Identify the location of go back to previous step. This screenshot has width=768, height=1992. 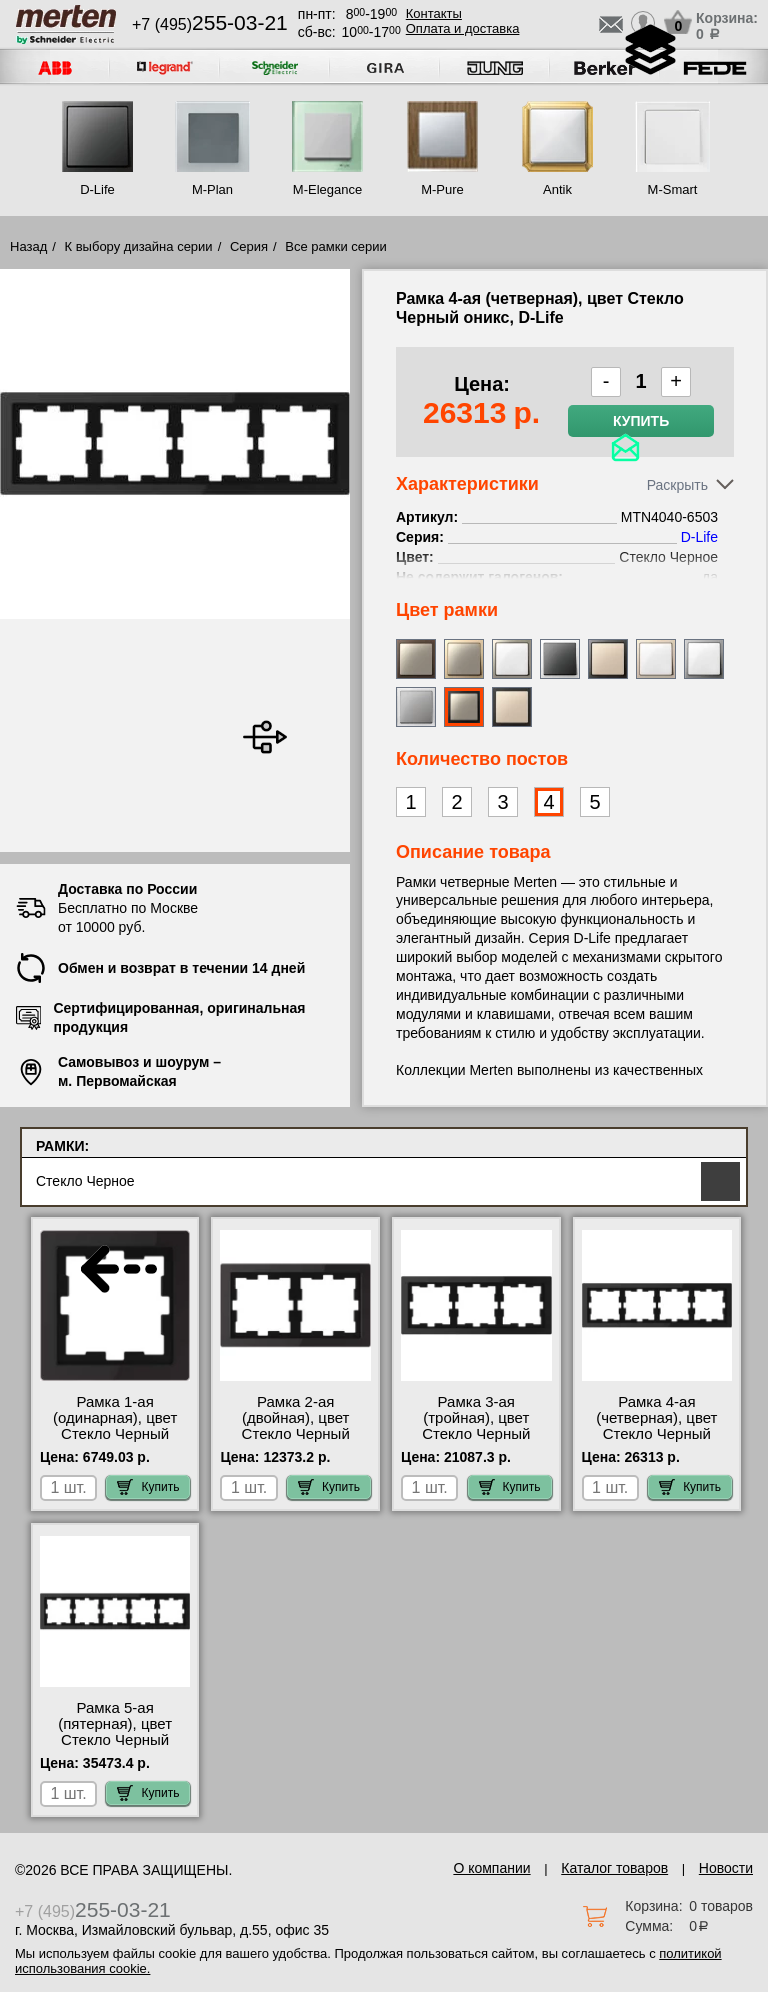
(119, 1269).